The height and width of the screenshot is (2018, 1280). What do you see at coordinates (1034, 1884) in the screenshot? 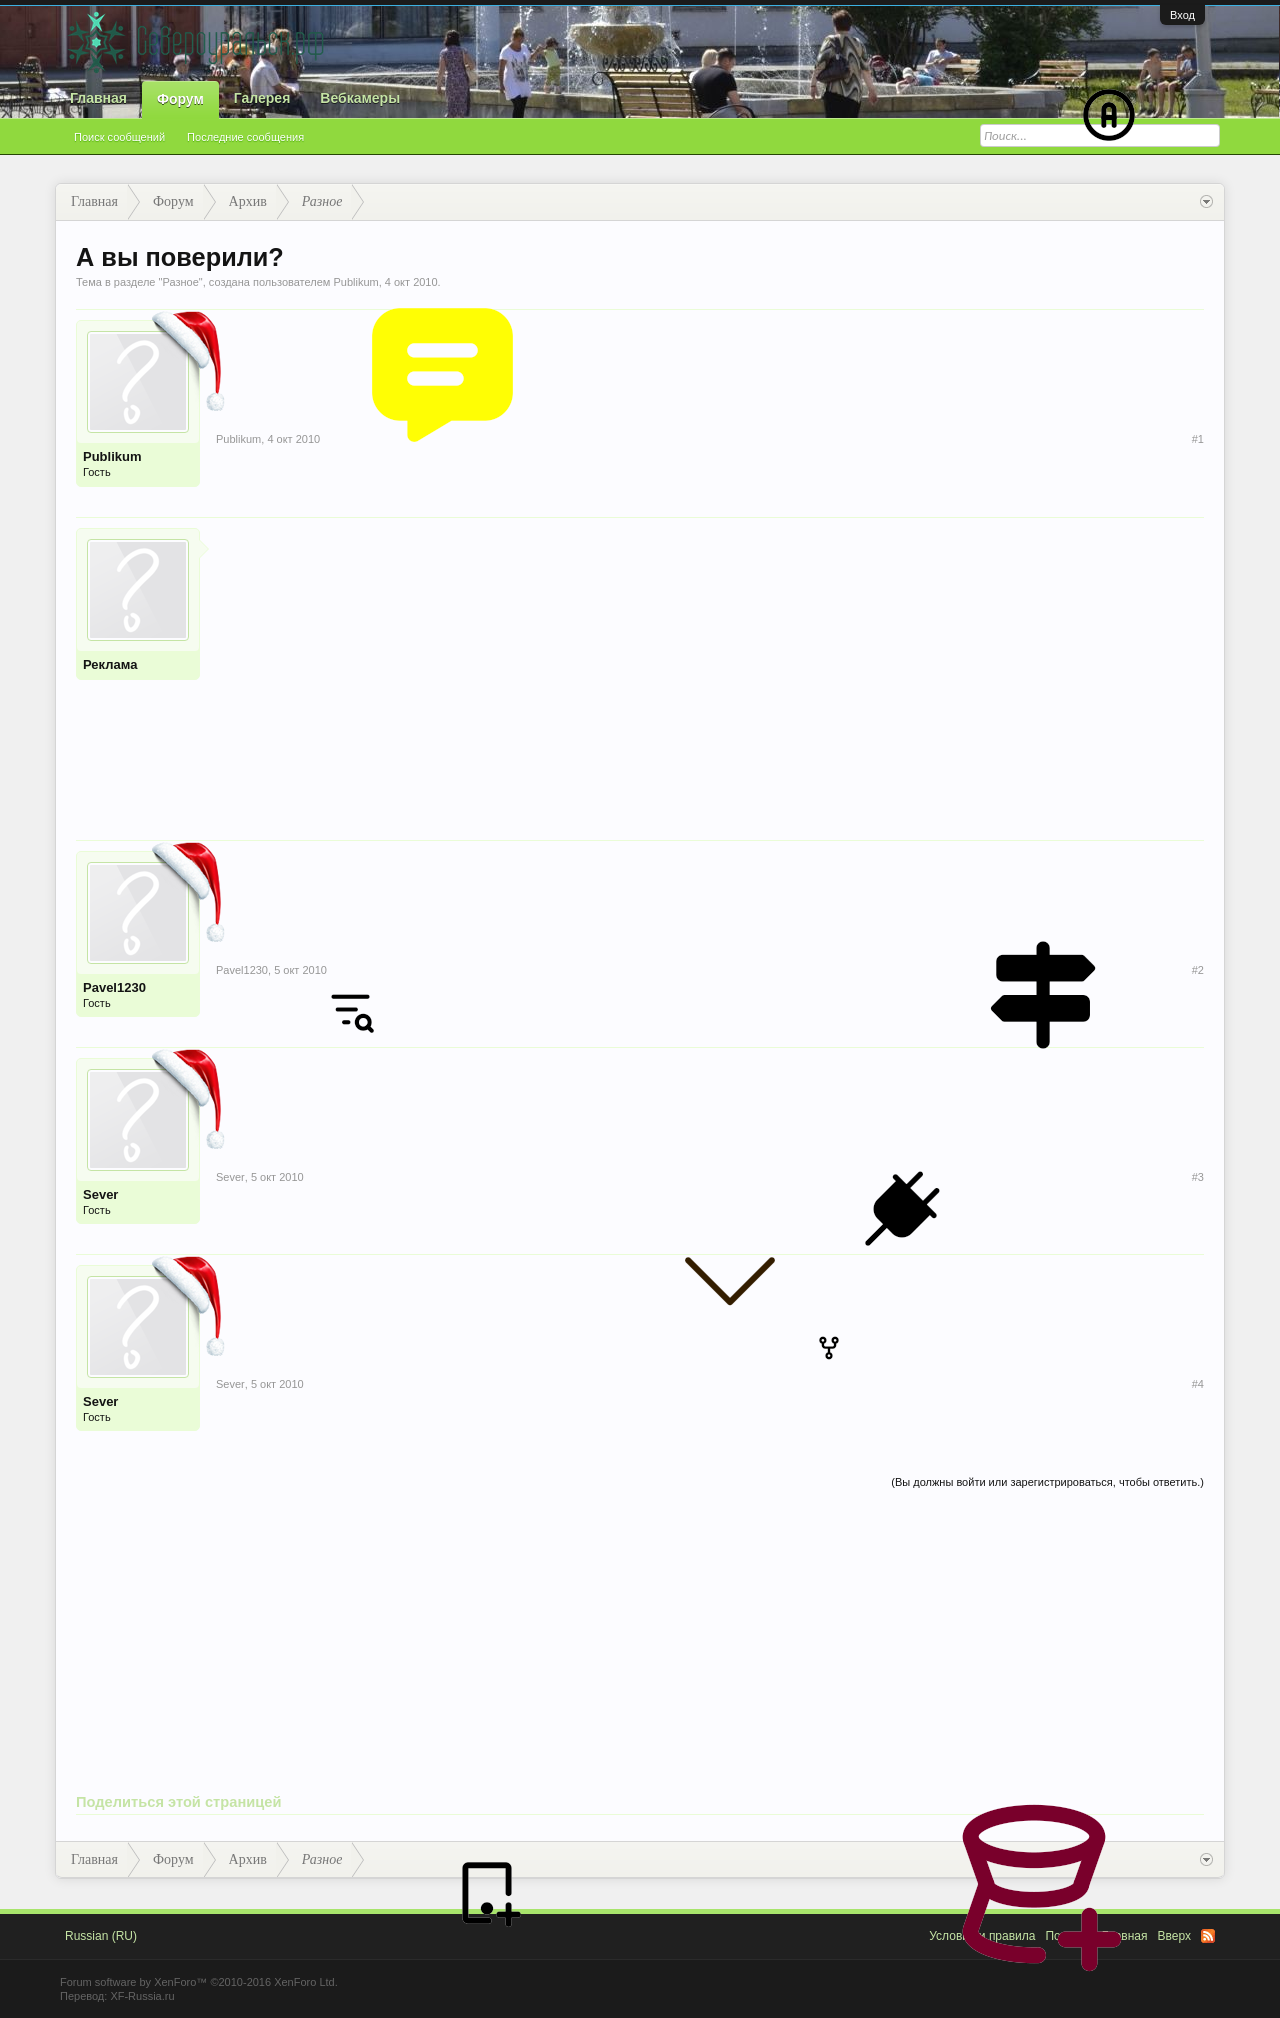
I see `add a new diabolo or juggling item` at bounding box center [1034, 1884].